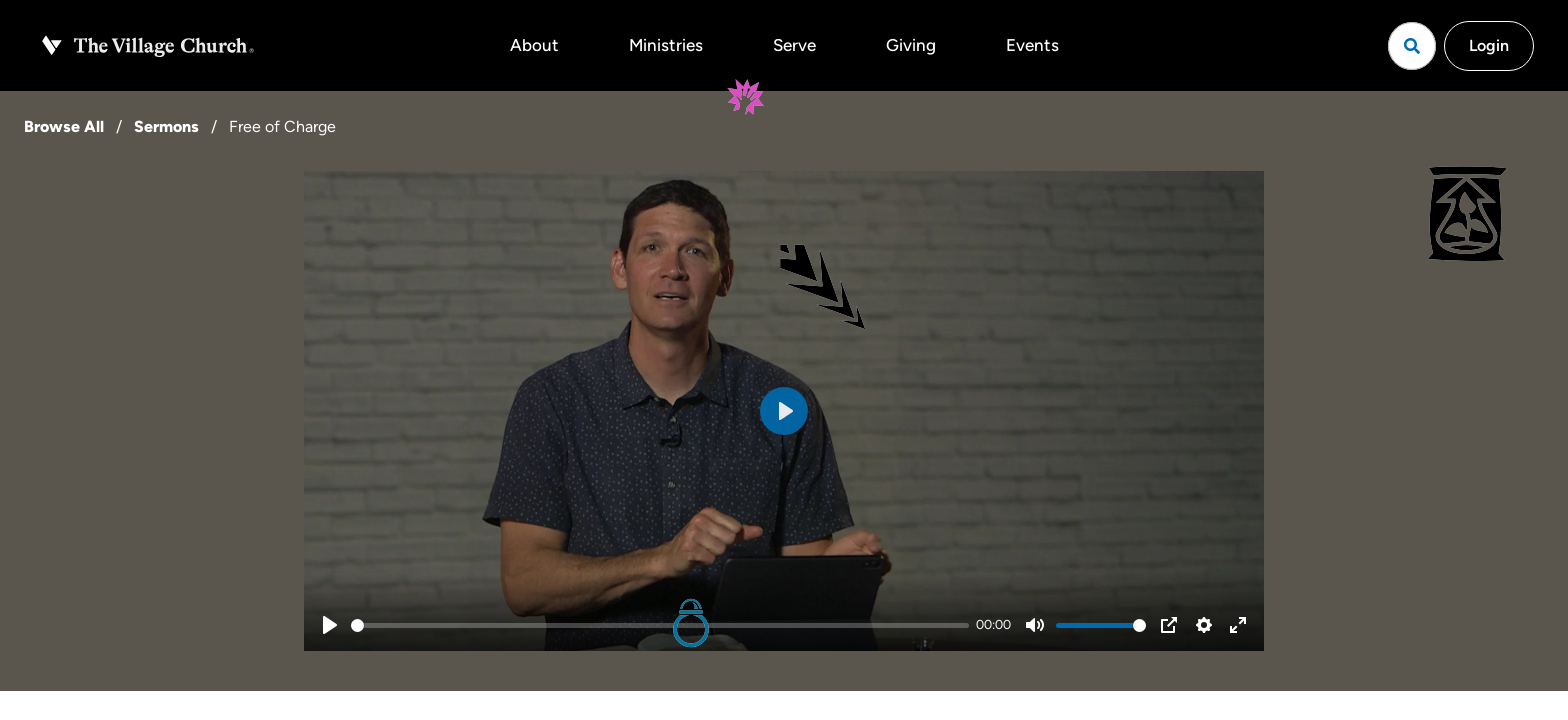 This screenshot has height=720, width=1568. I want to click on indicates a combo attack or chain skill, so click(823, 287).